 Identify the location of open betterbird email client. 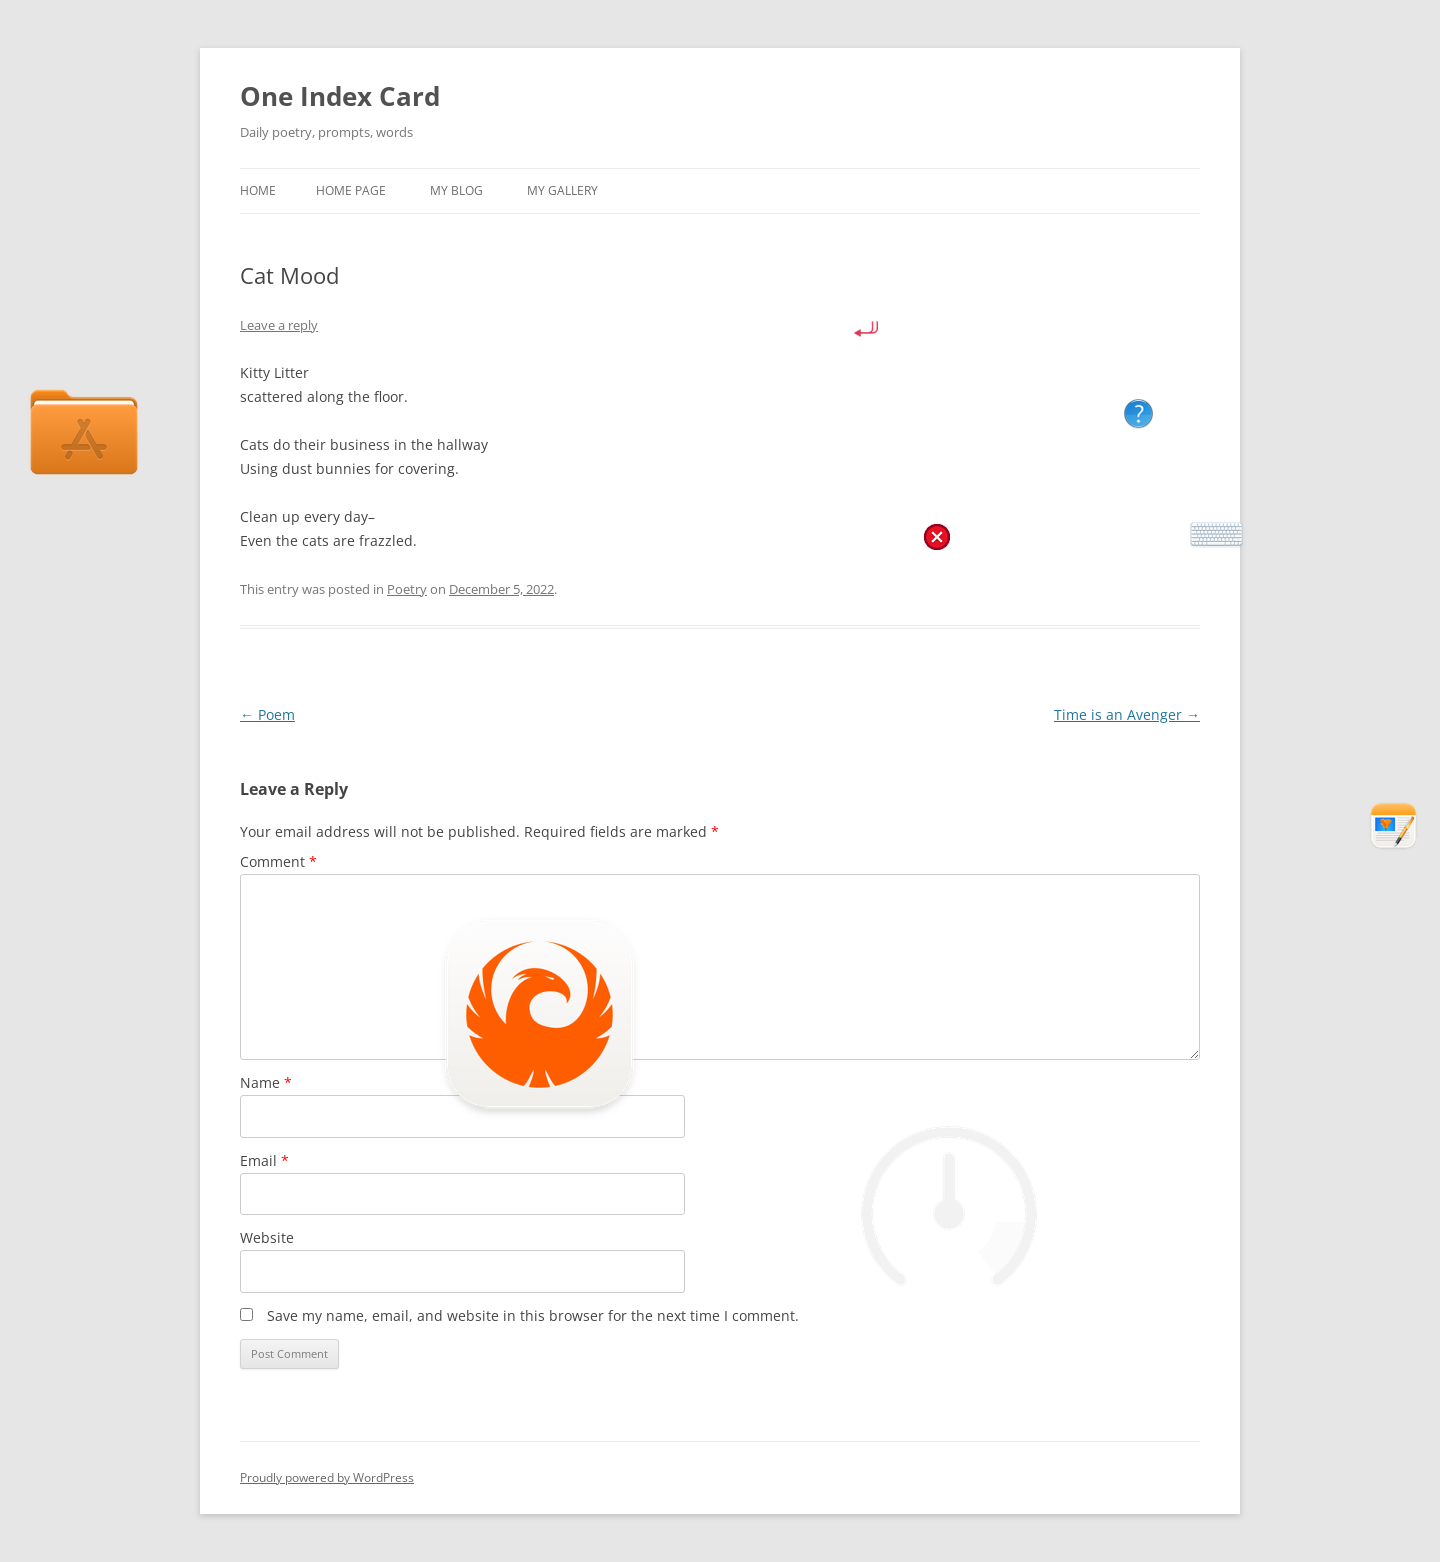
(539, 1014).